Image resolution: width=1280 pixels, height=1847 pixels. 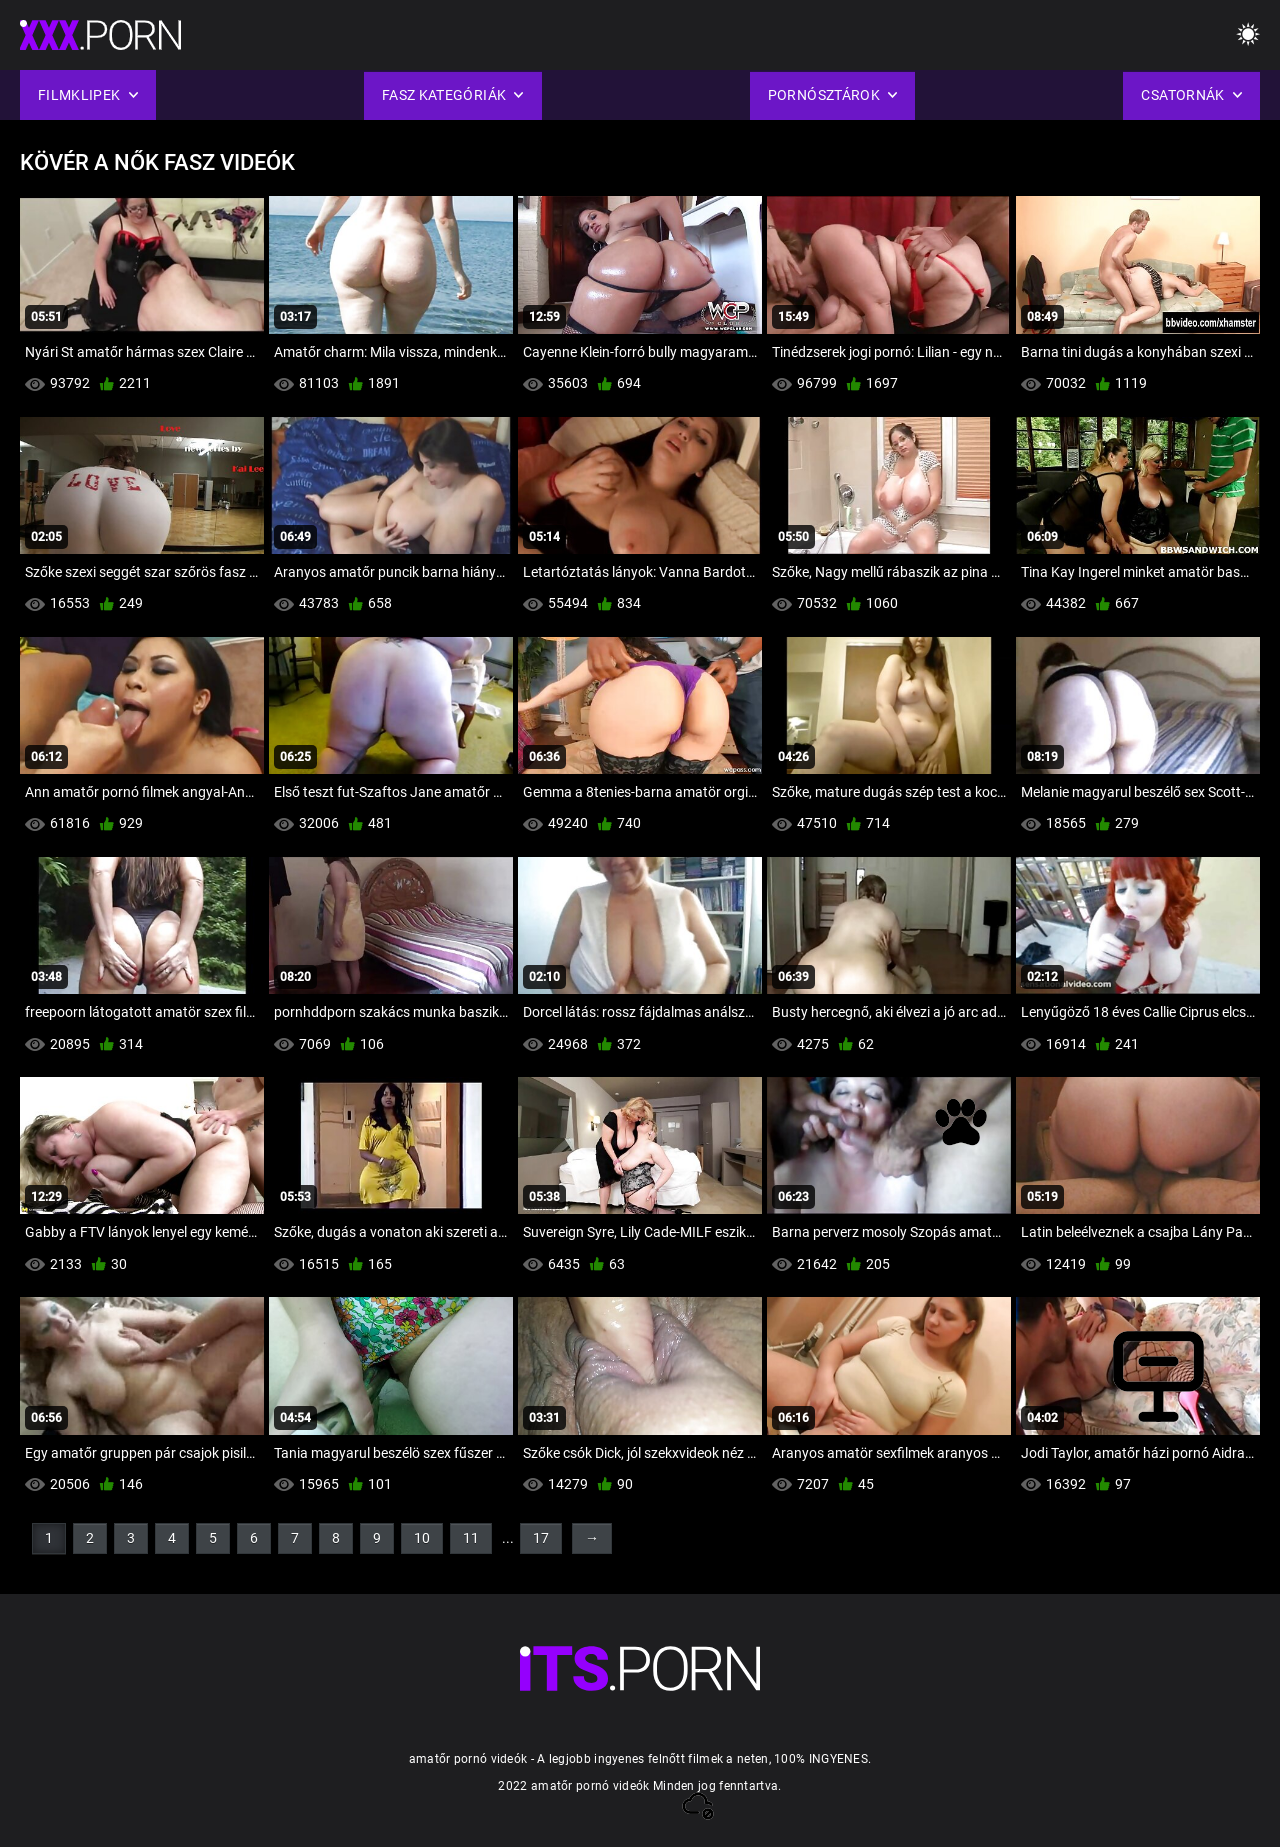 What do you see at coordinates (961, 1122) in the screenshot?
I see `access pet-related features or settings` at bounding box center [961, 1122].